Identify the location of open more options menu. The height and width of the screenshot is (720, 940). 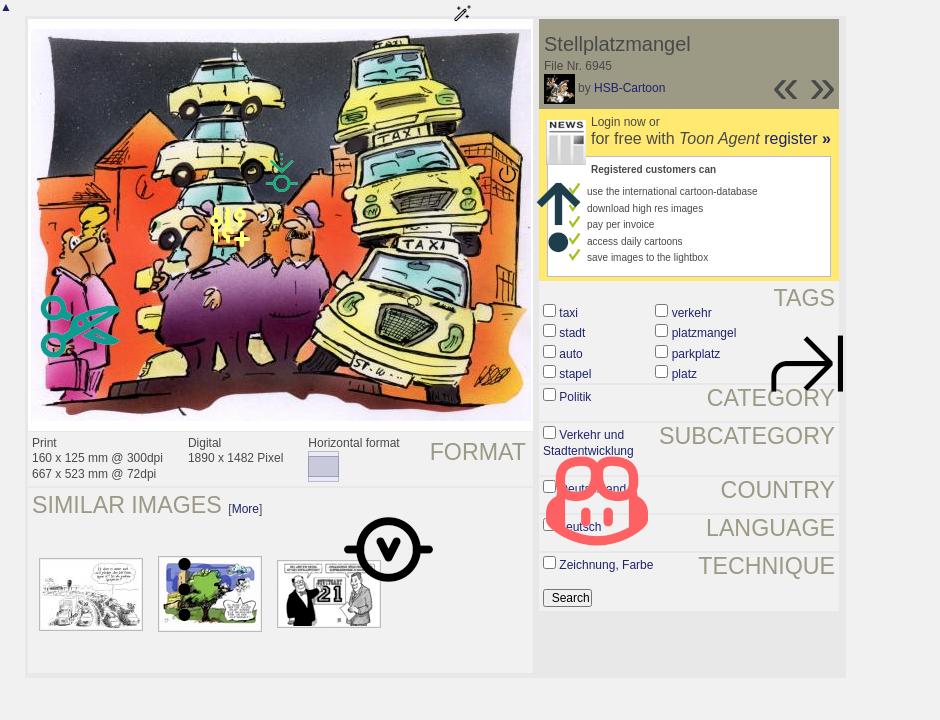
(184, 589).